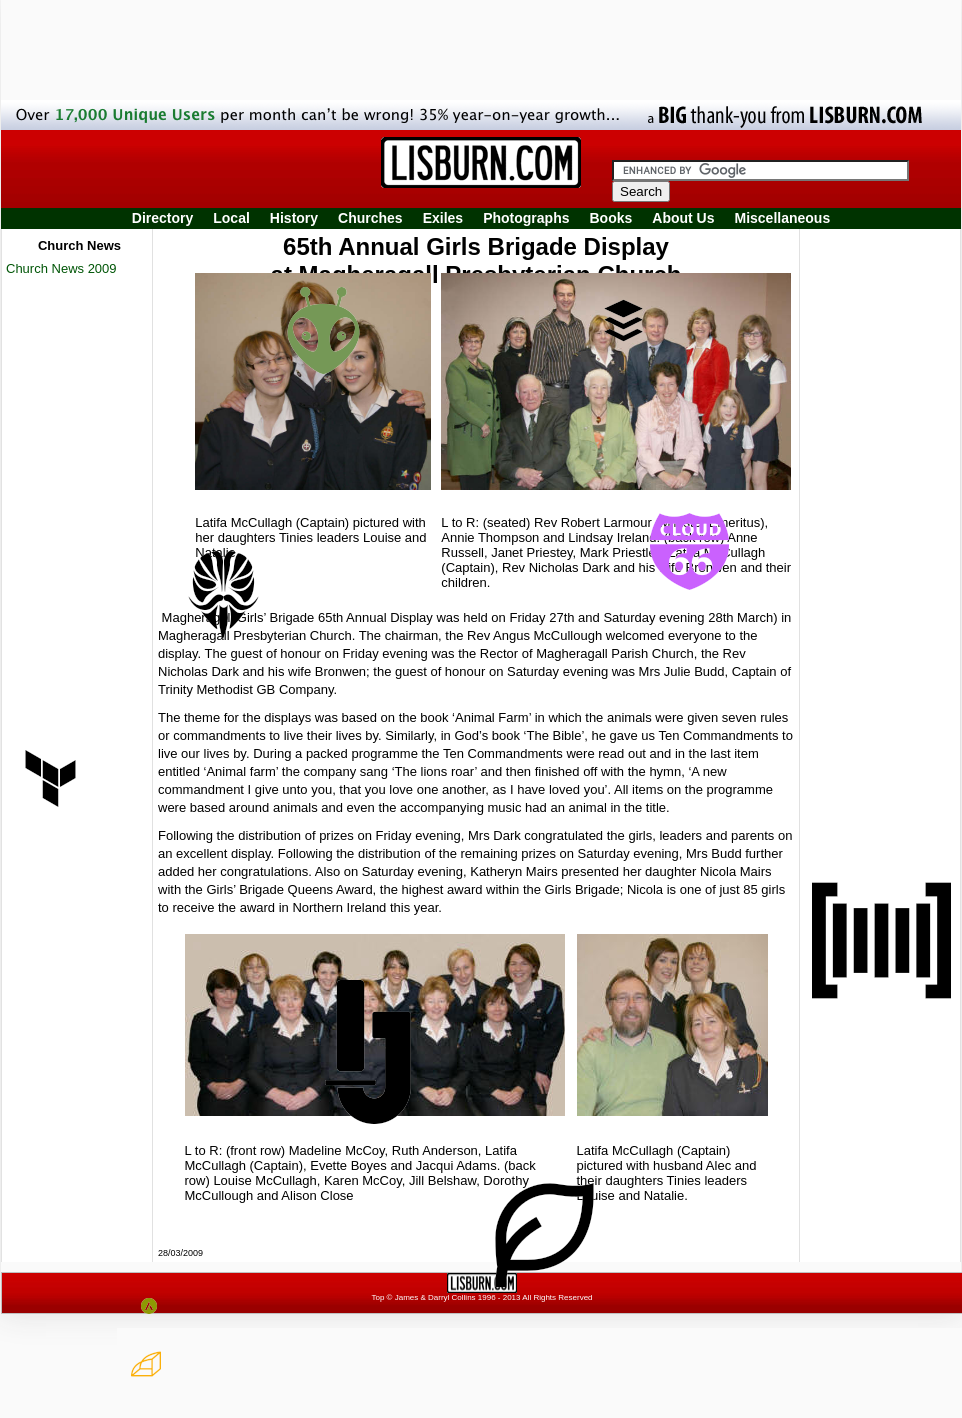 Image resolution: width=962 pixels, height=1418 pixels. I want to click on cloud66 company logo, so click(689, 551).